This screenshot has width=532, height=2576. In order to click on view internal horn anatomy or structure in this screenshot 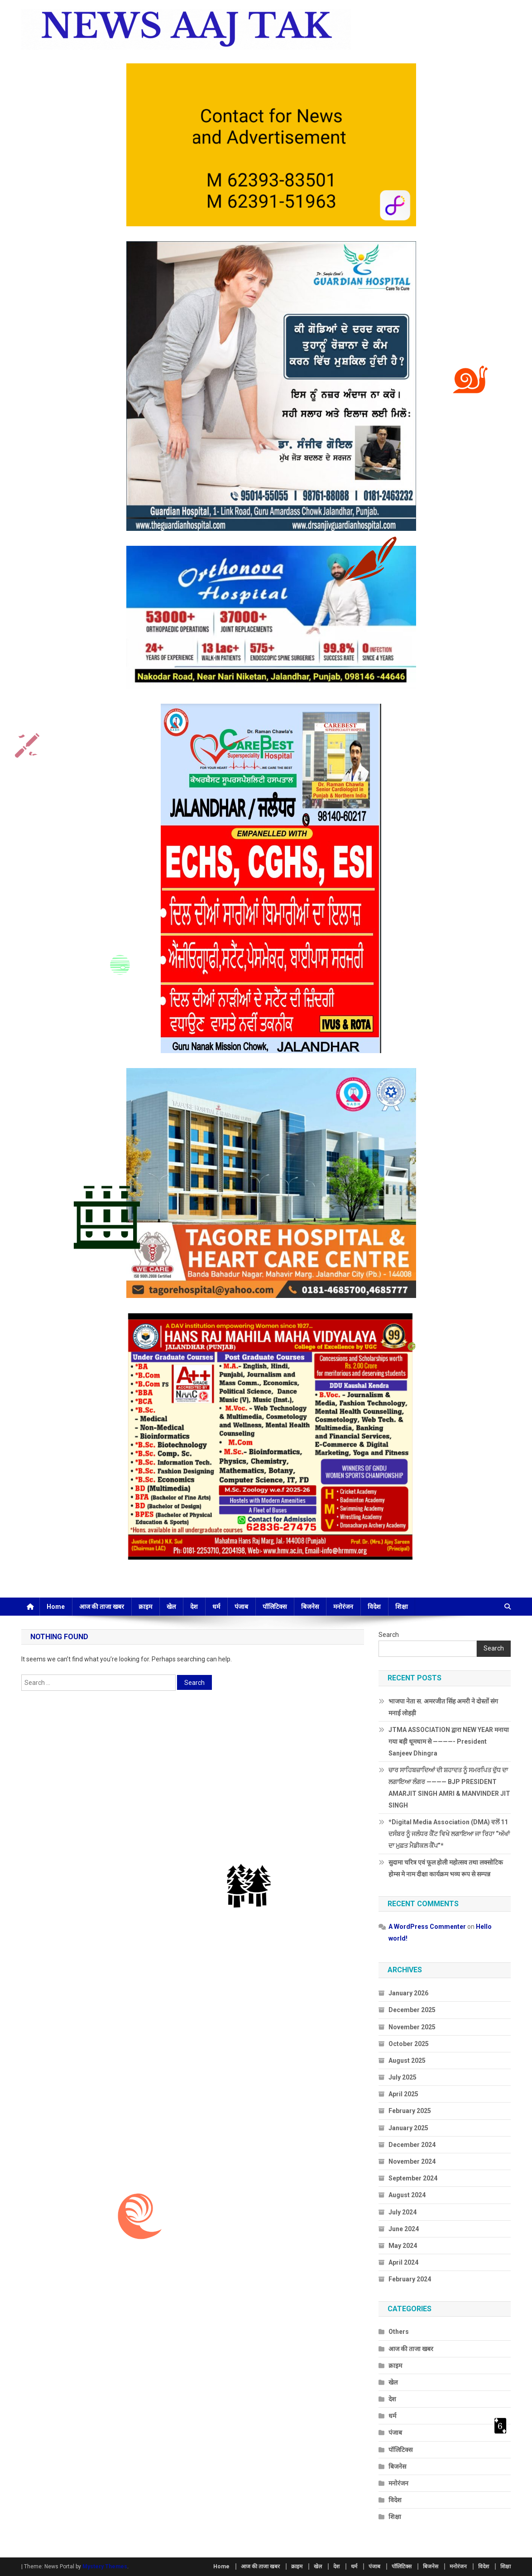, I will do `click(139, 2216)`.